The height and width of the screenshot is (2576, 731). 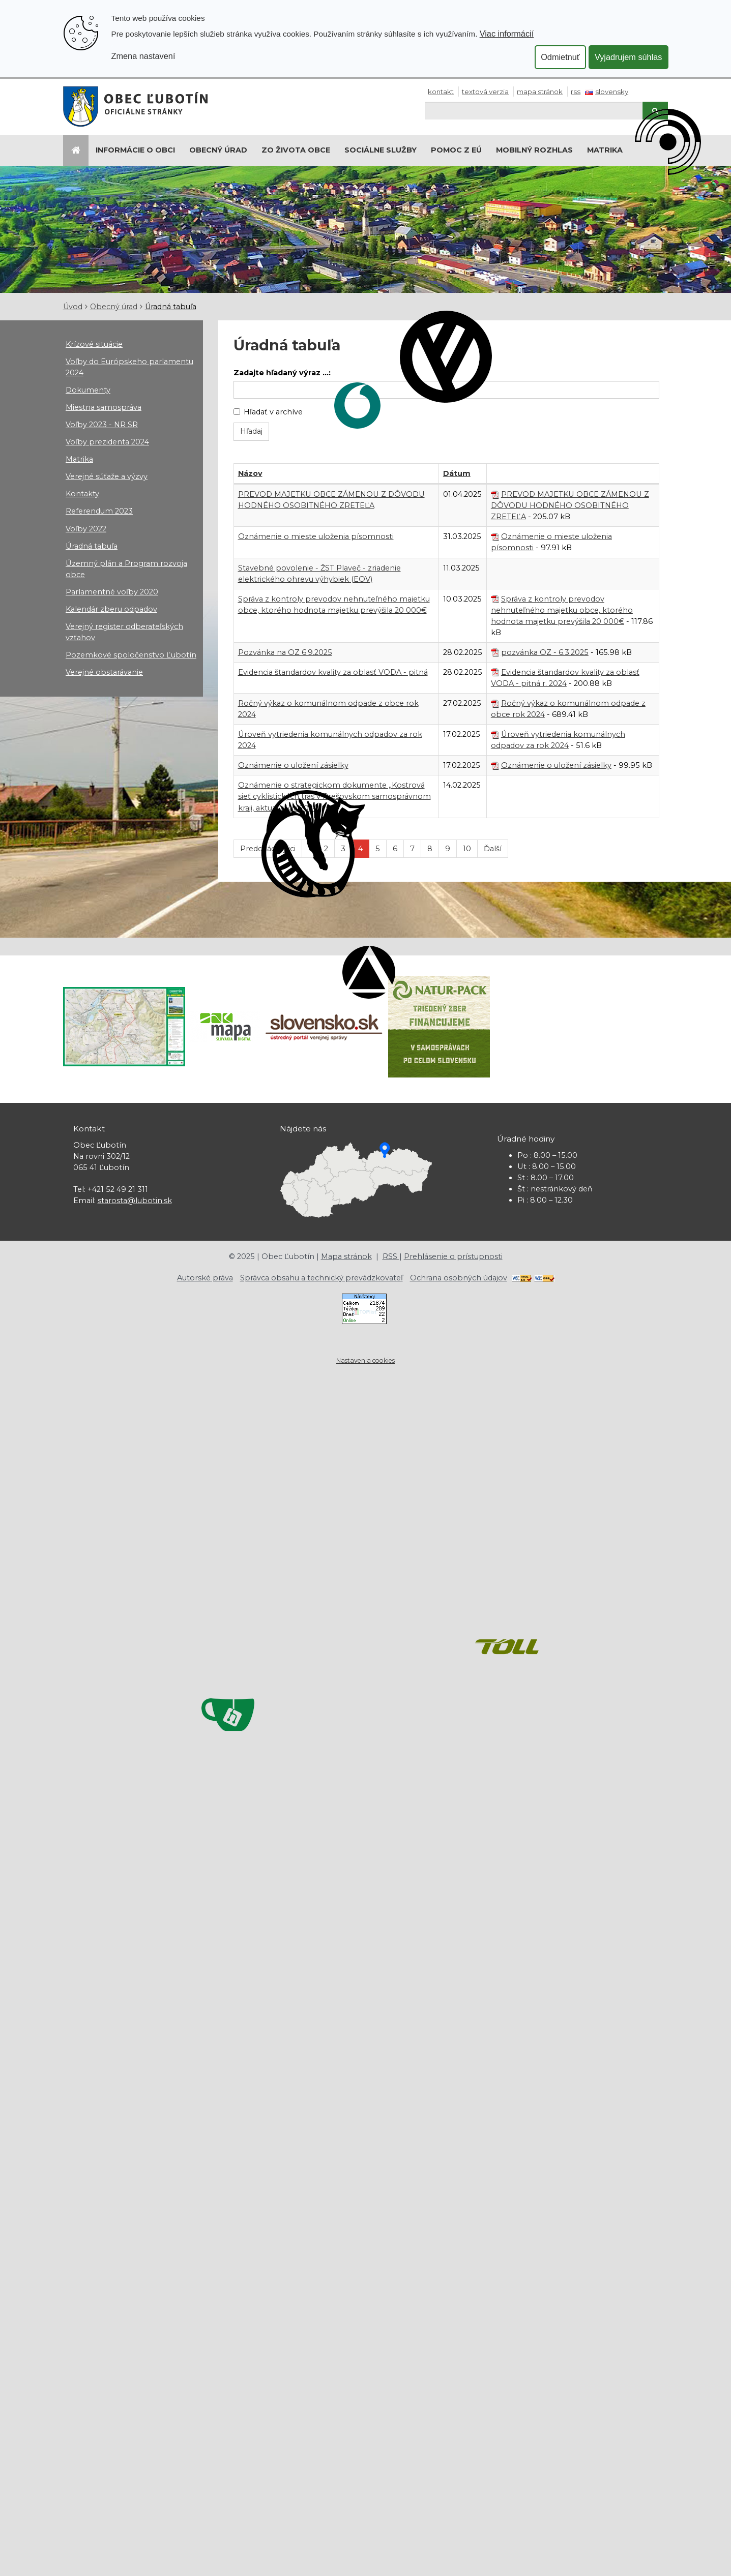 I want to click on vodafone app or service, so click(x=357, y=405).